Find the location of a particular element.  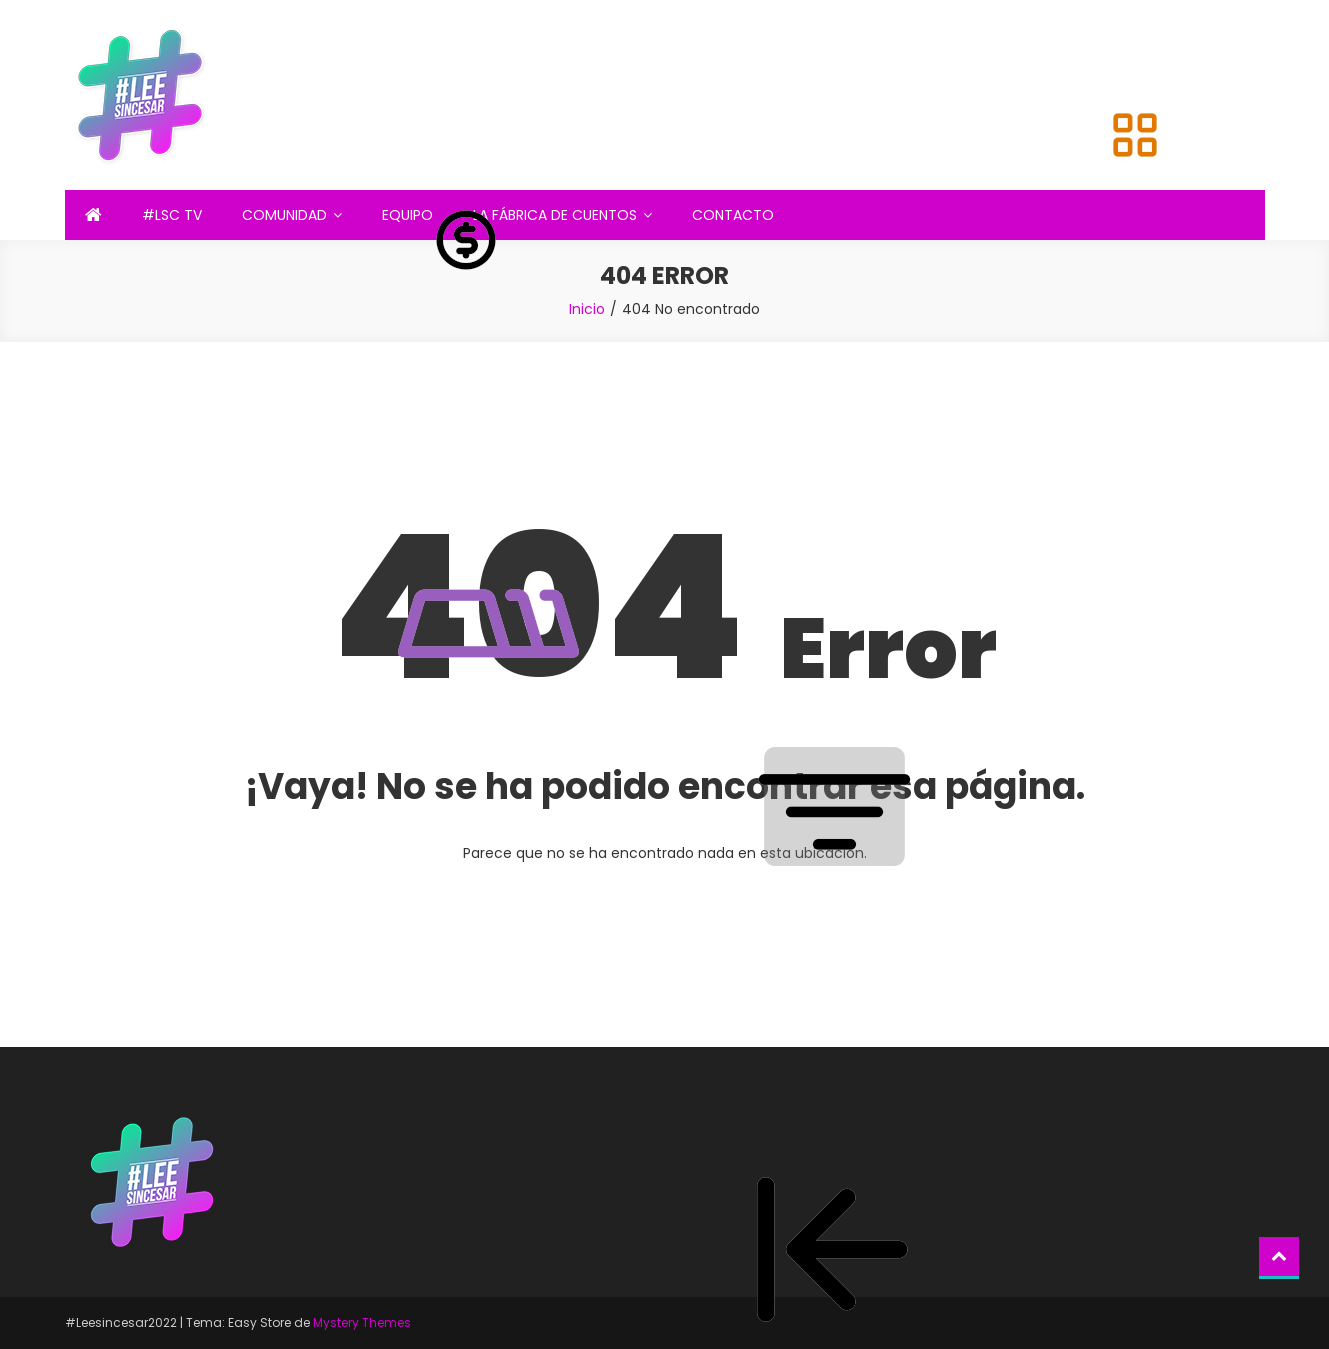

switch between open browser tabs is located at coordinates (488, 623).